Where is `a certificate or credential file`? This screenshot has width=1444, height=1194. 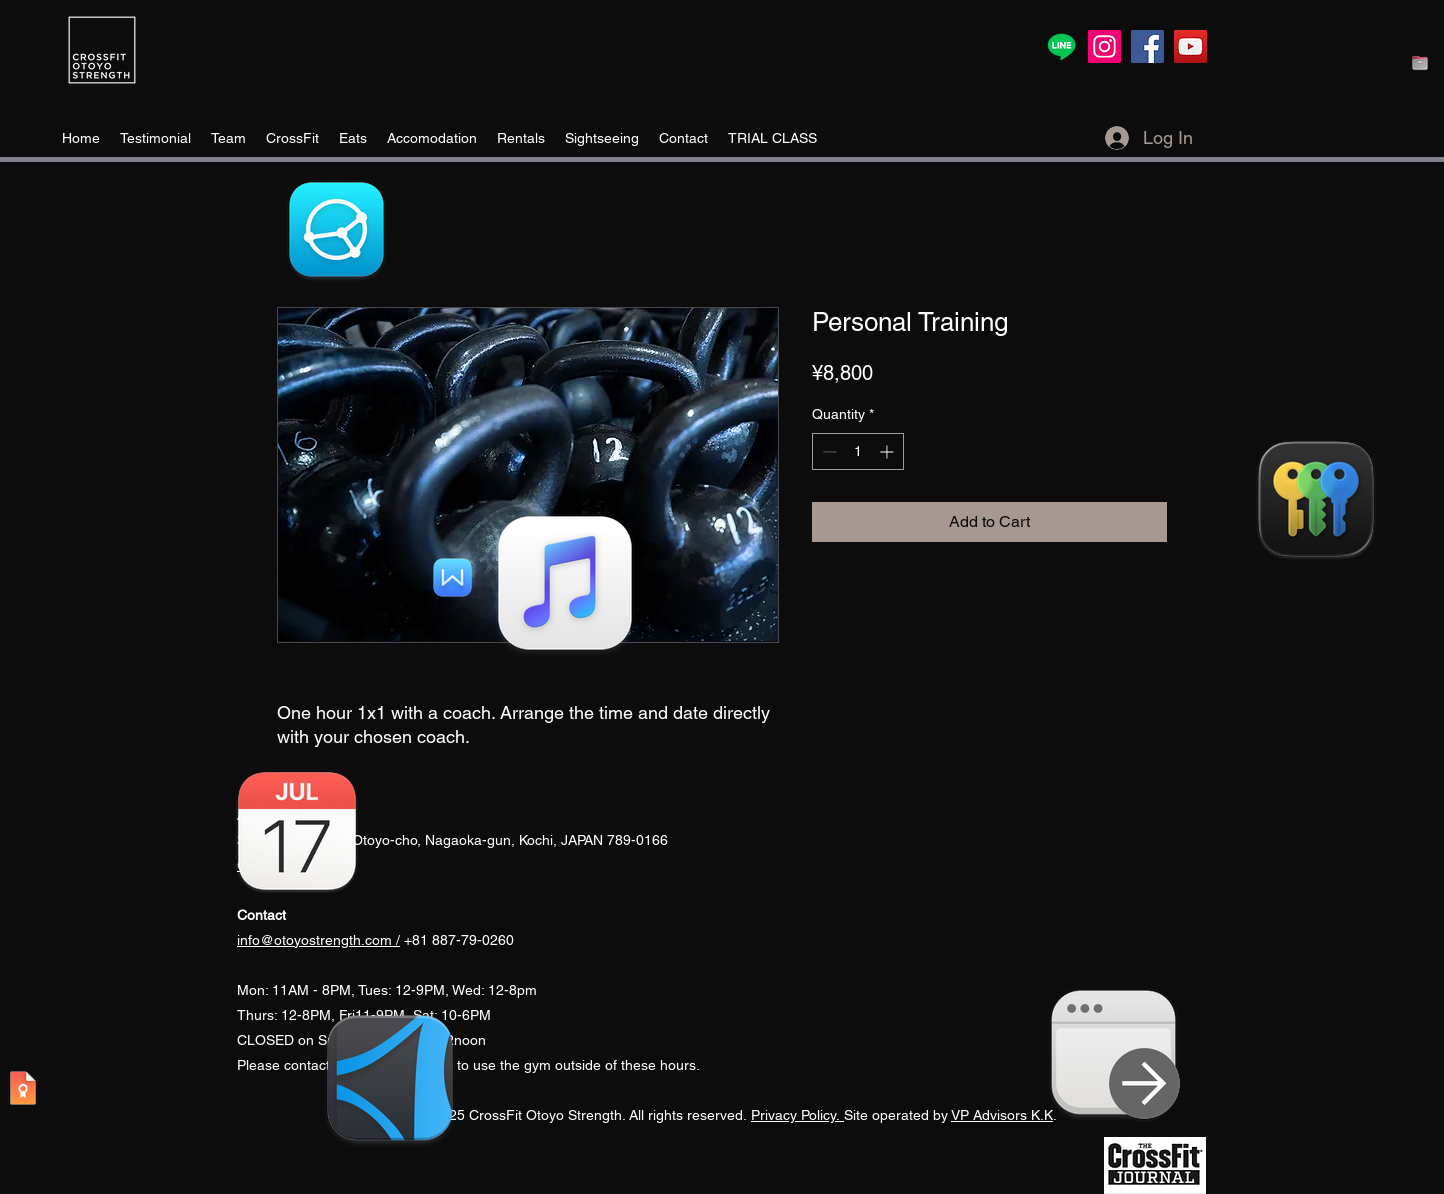
a certificate or credential file is located at coordinates (23, 1088).